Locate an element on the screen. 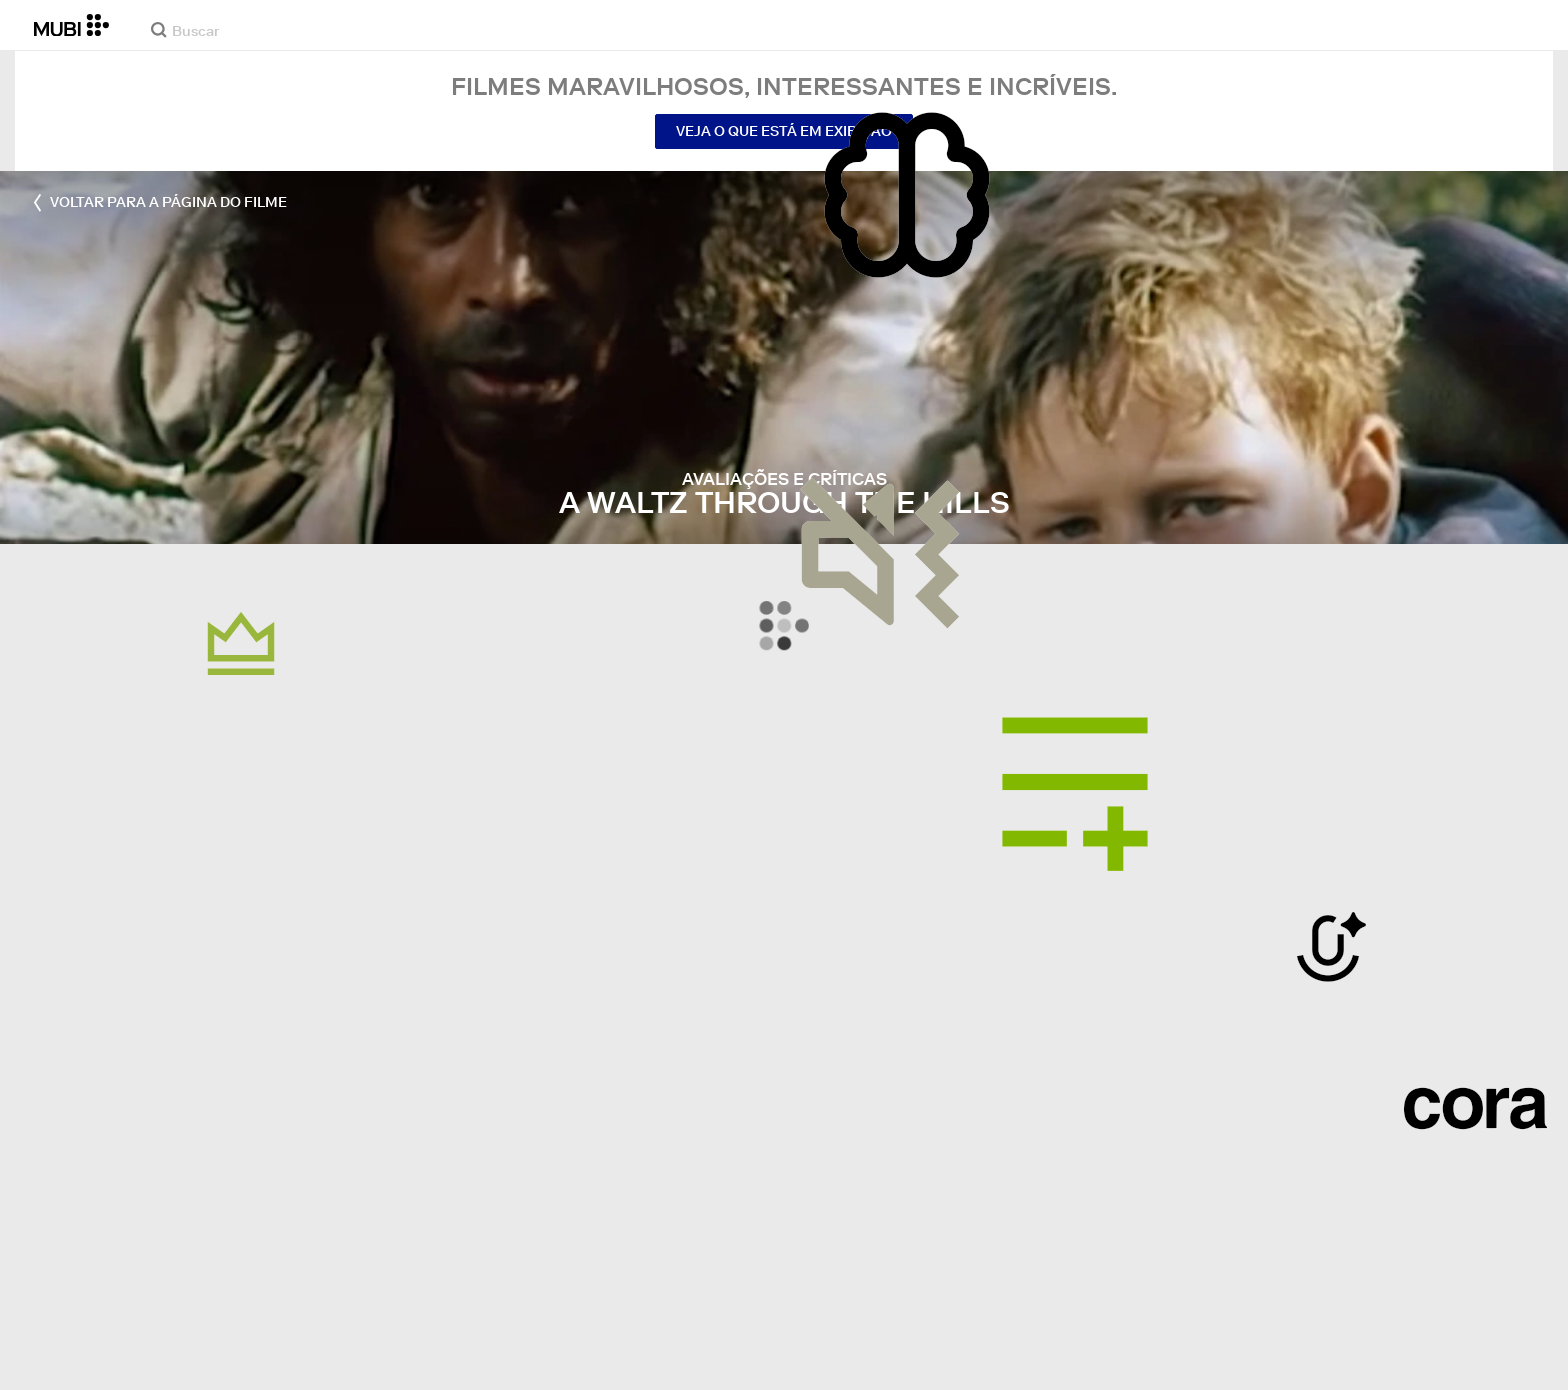 This screenshot has height=1390, width=1568. Cora brand logo is located at coordinates (1475, 1108).